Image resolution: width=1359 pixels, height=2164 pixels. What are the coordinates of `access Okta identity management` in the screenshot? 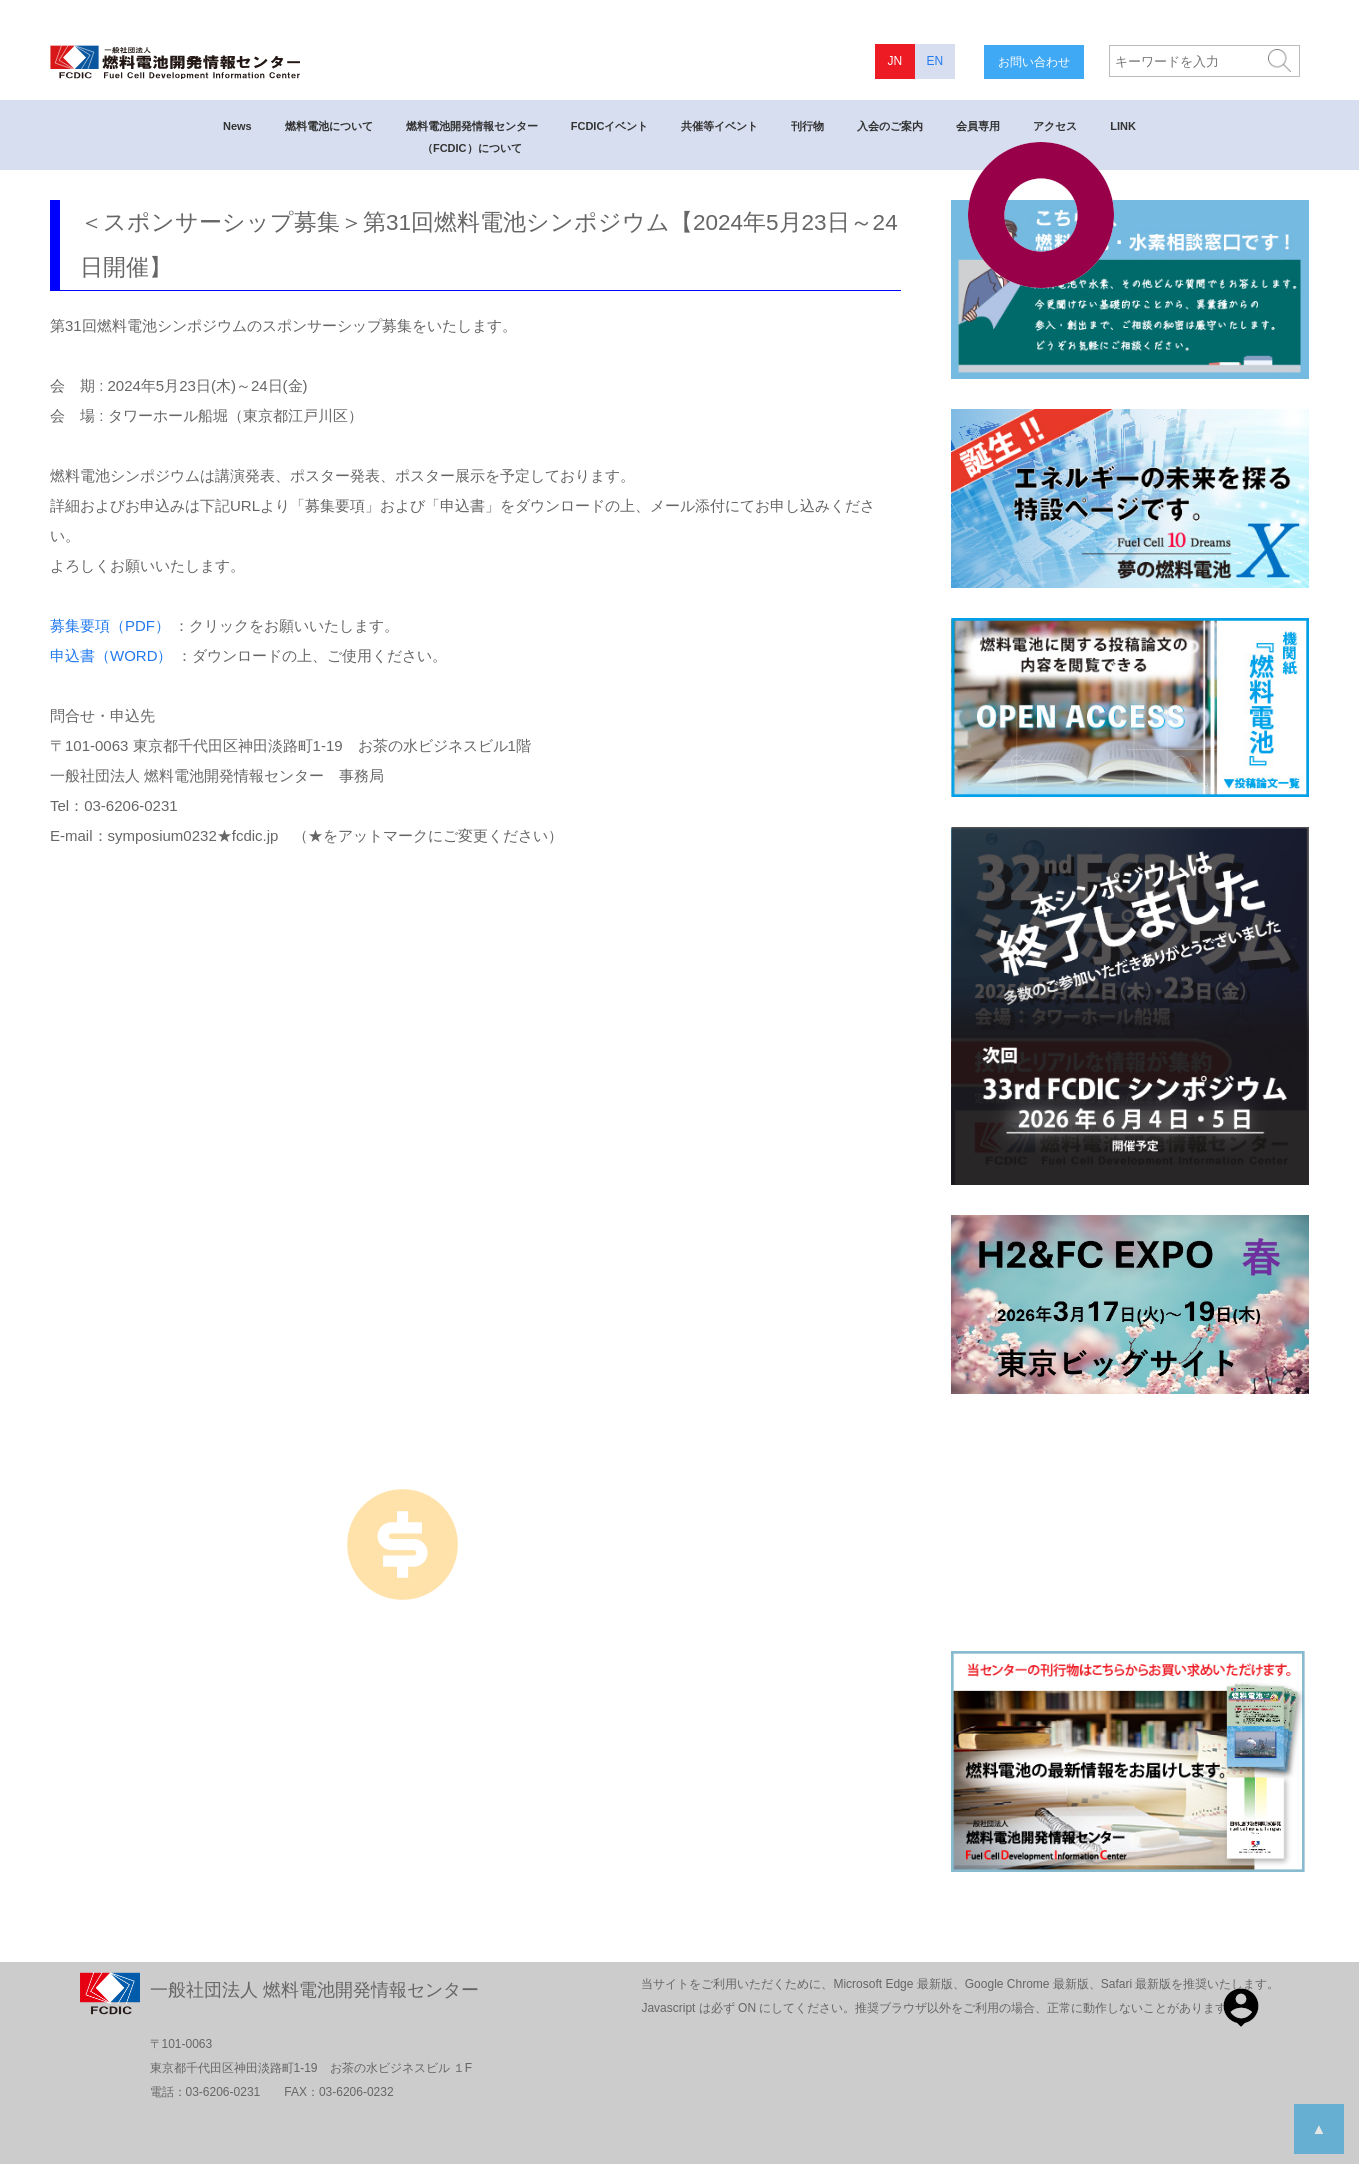 It's located at (1041, 215).